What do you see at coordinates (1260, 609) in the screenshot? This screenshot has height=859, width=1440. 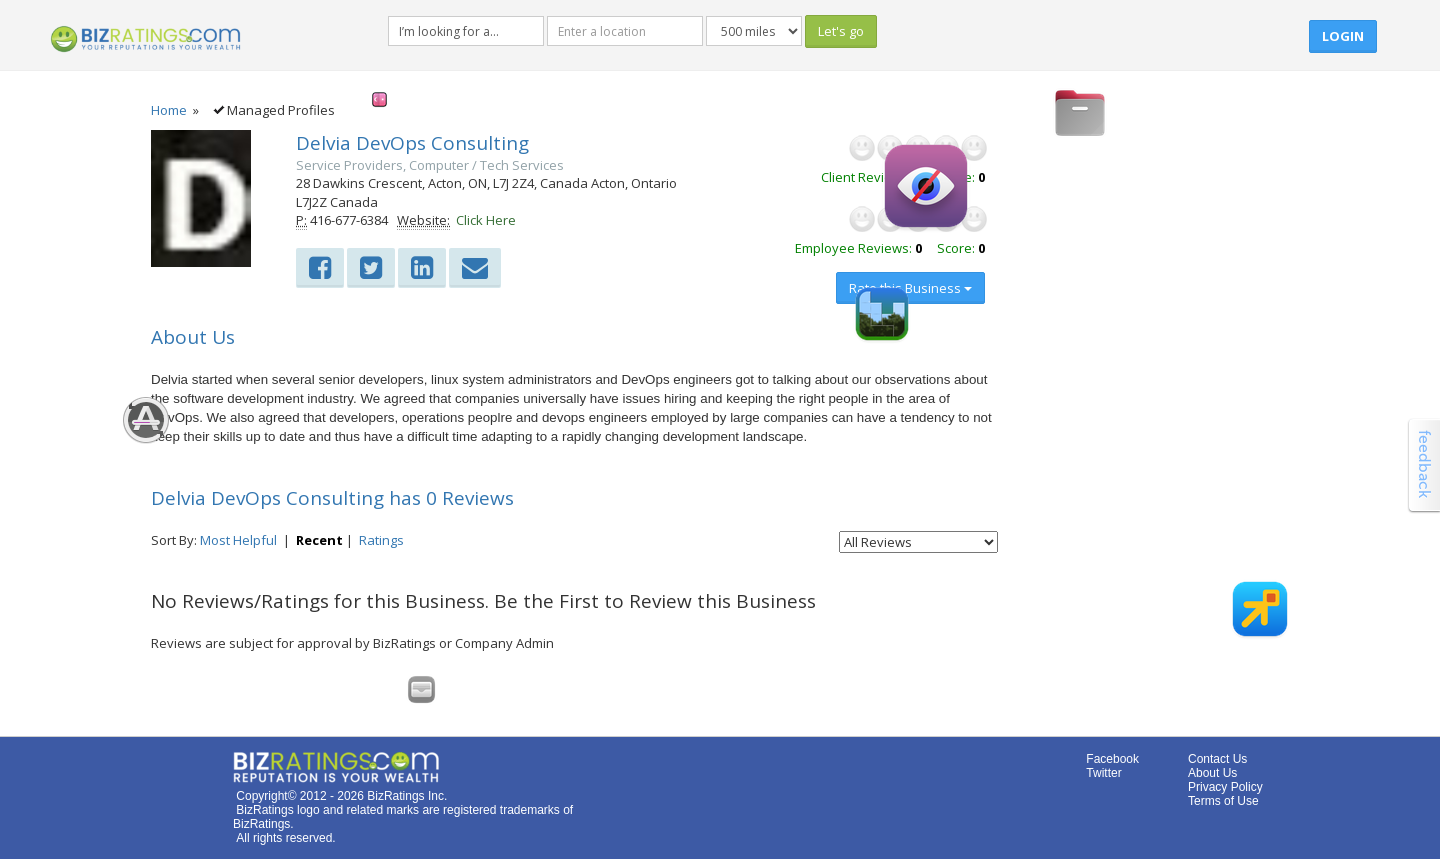 I see `launch VMware Remote Console application` at bounding box center [1260, 609].